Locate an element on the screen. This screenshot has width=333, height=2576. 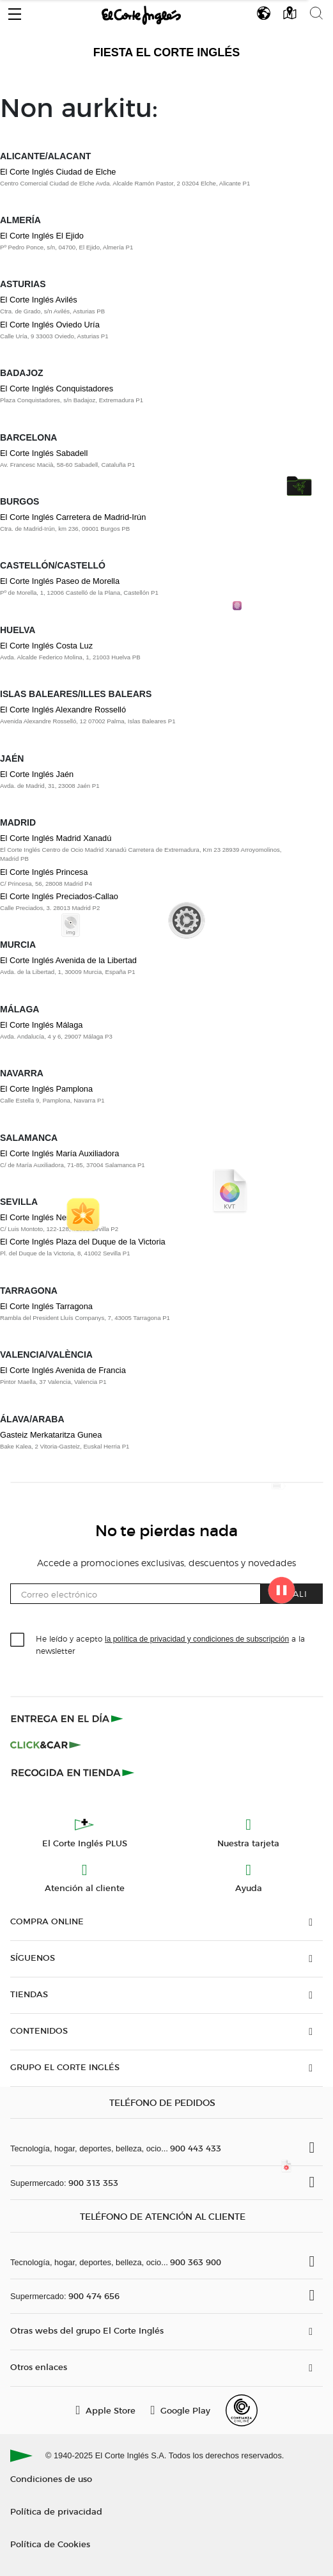
a Mathematica notebook or computation file is located at coordinates (286, 2166).